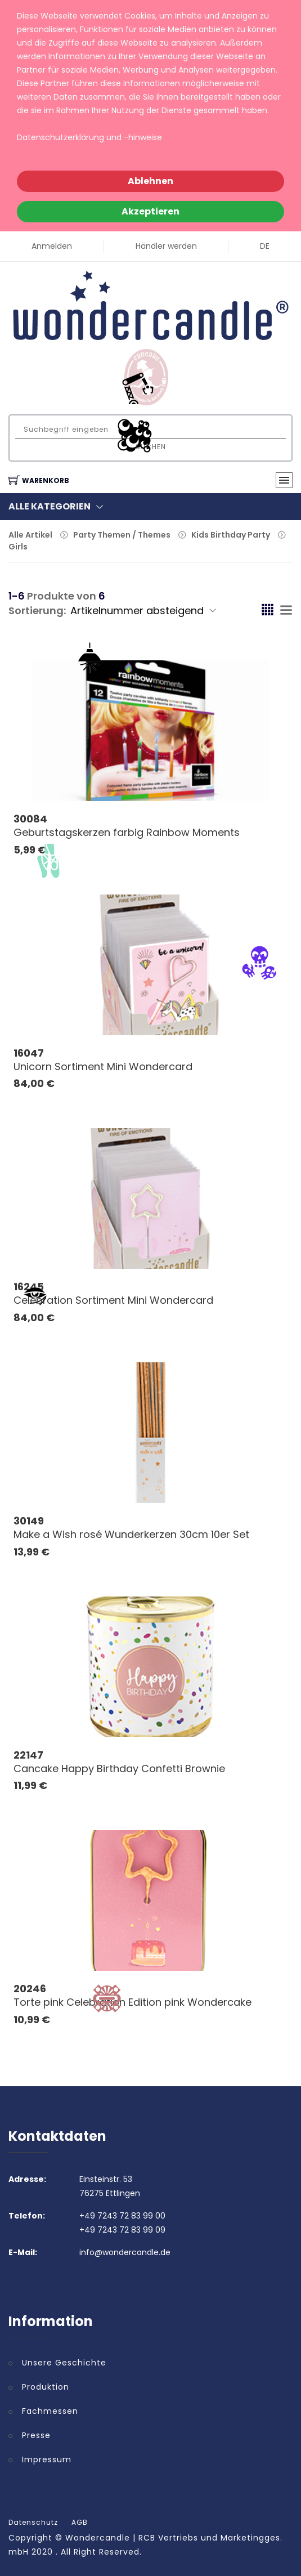 The width and height of the screenshot is (301, 2576). I want to click on indicates foam or bubbles effect in game, so click(134, 436).